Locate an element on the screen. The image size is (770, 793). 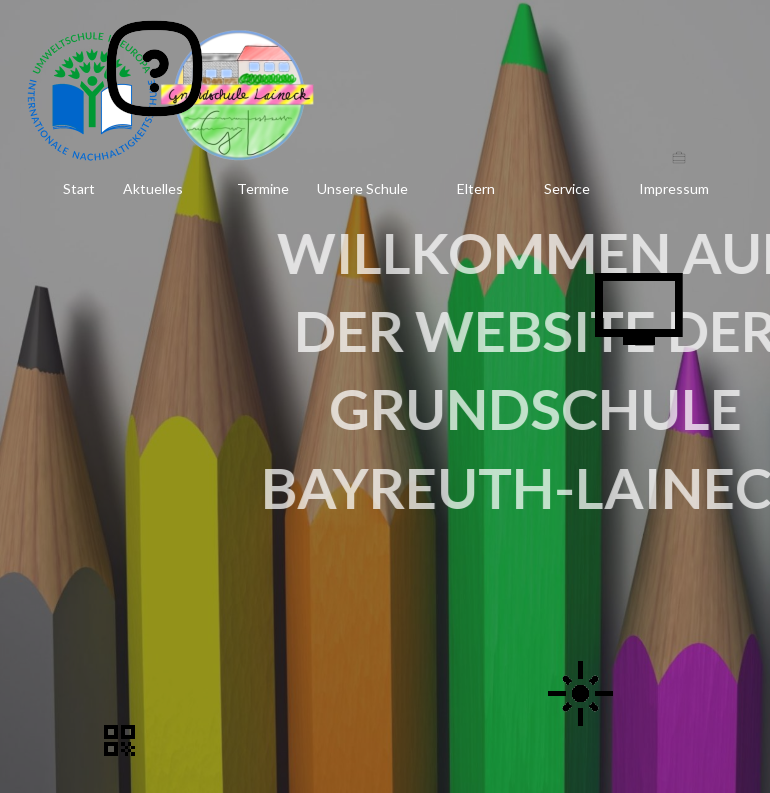
access tv or display settings is located at coordinates (639, 309).